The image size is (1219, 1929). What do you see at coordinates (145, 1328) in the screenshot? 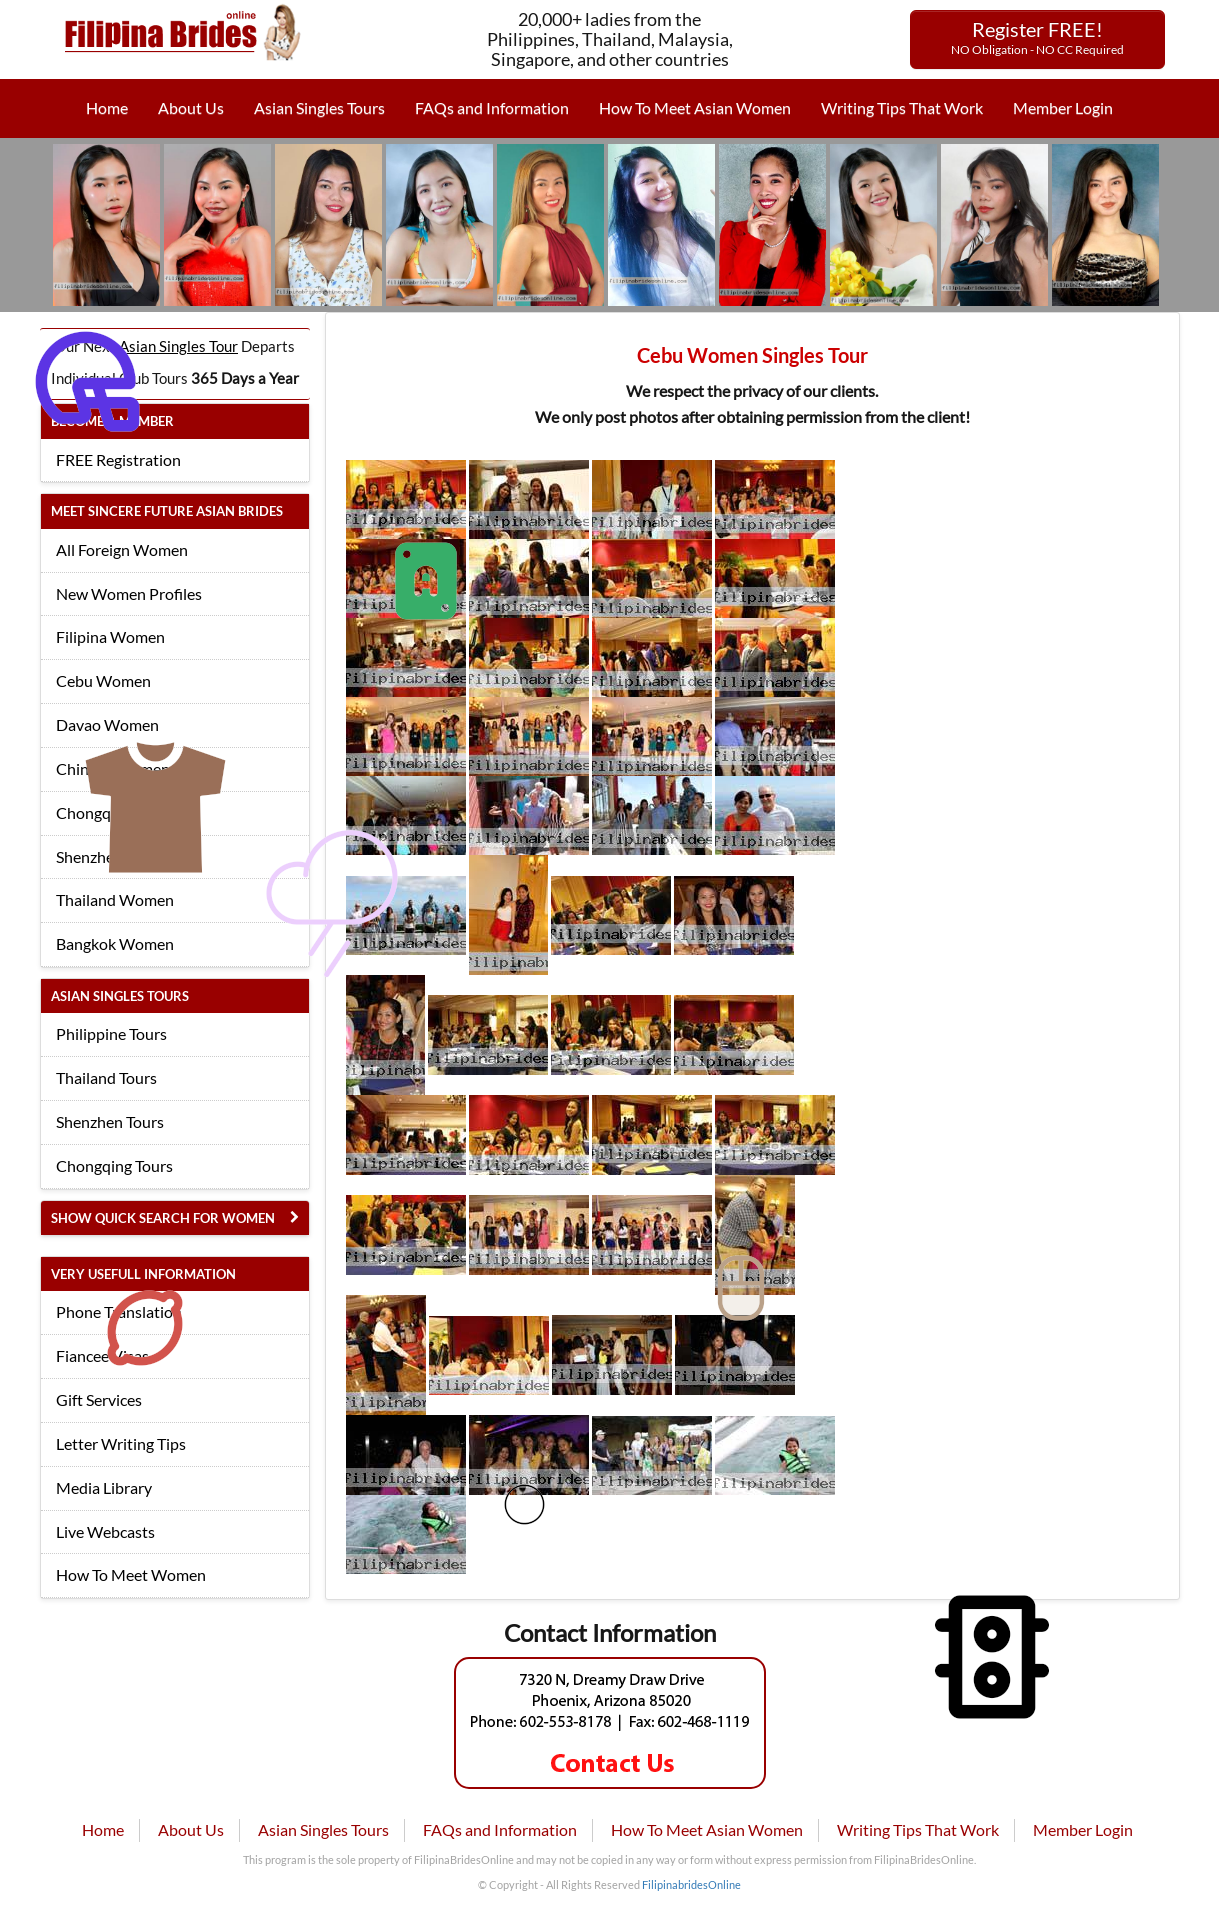
I see `indicates citrus or lemon flavor` at bounding box center [145, 1328].